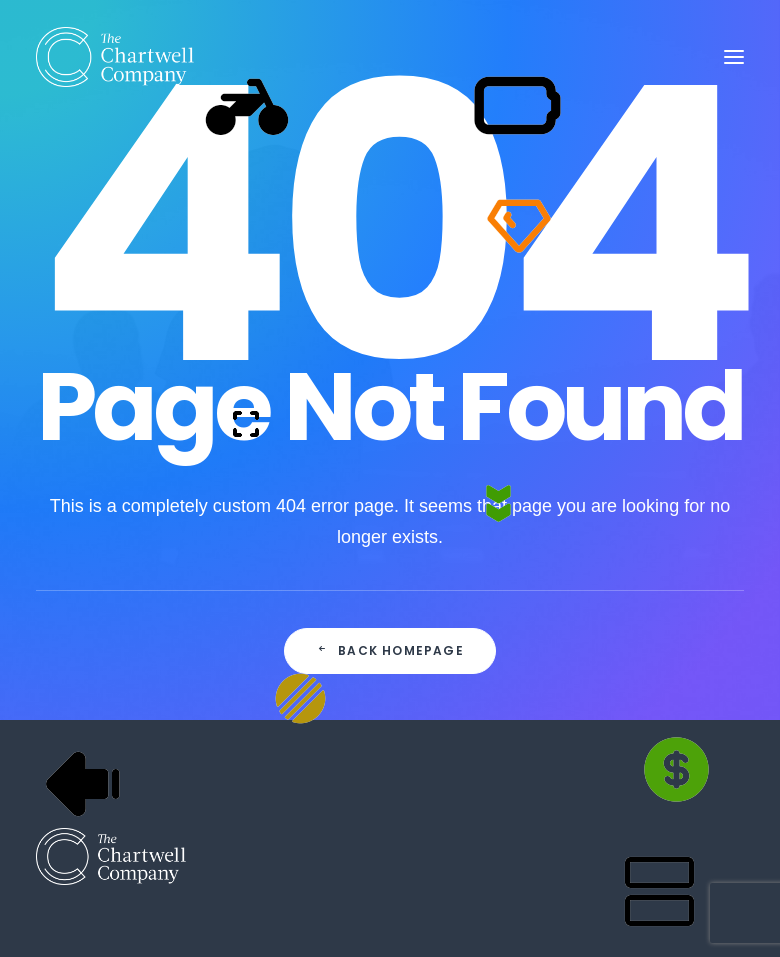 Image resolution: width=780 pixels, height=957 pixels. I want to click on view your earned badges or achievements, so click(498, 503).